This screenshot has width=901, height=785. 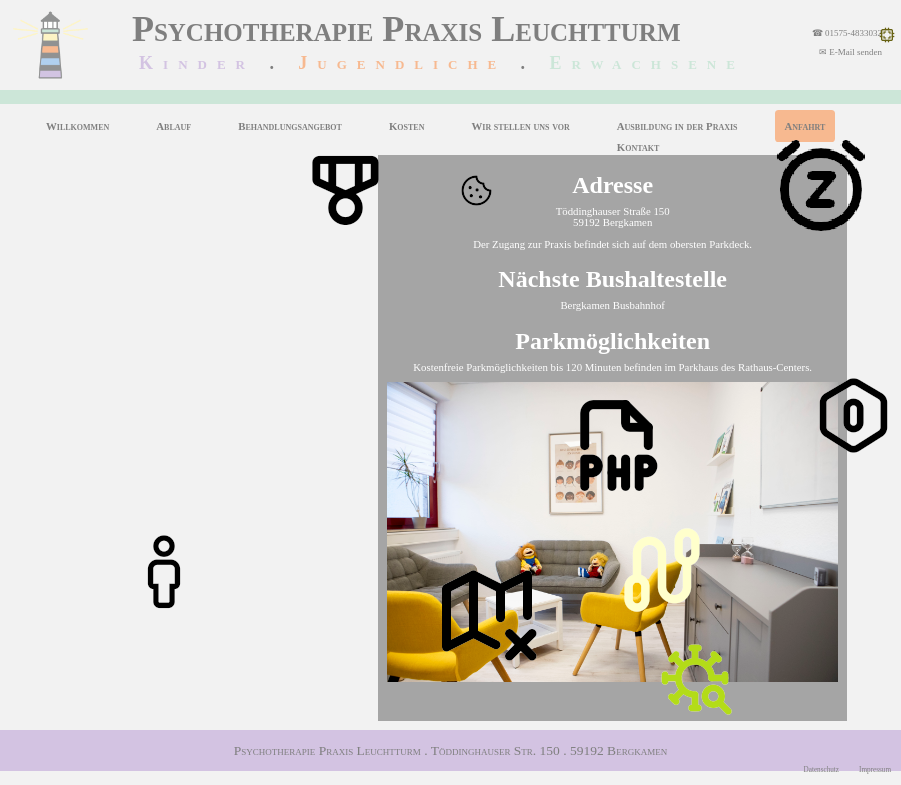 What do you see at coordinates (887, 35) in the screenshot?
I see `view CPU or processor information` at bounding box center [887, 35].